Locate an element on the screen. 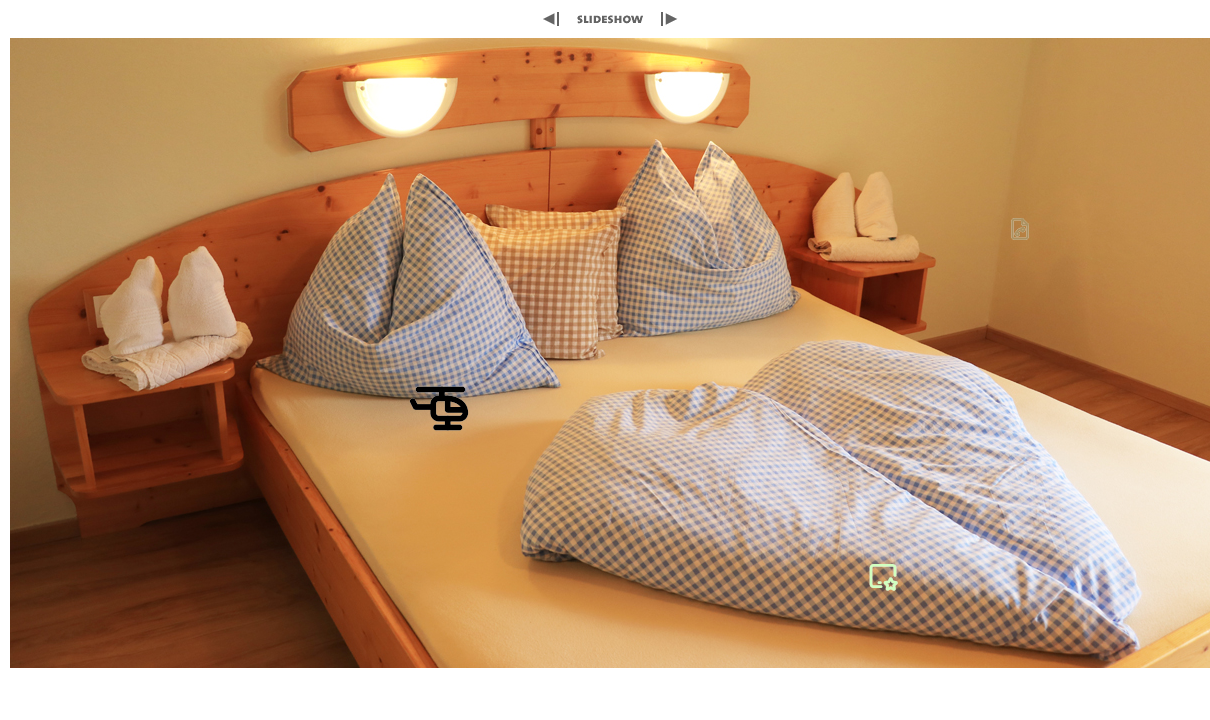 The width and height of the screenshot is (1210, 720). access helicopter or aerial transport options is located at coordinates (439, 407).